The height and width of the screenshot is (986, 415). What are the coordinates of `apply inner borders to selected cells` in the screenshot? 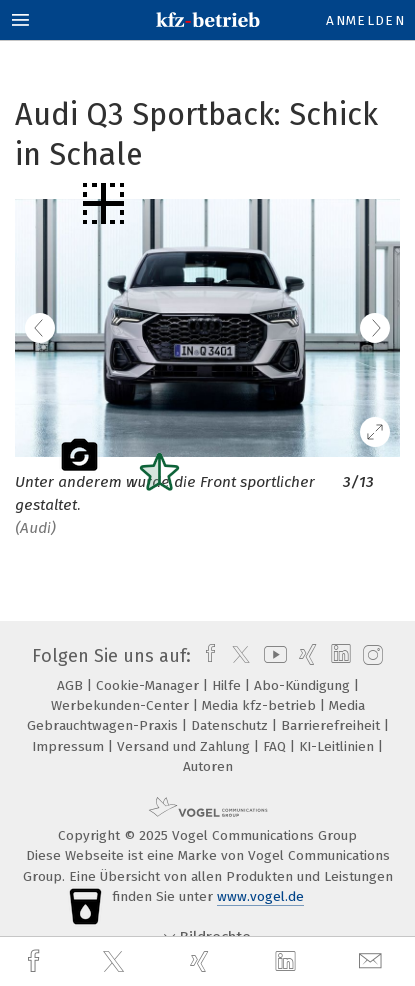 It's located at (103, 203).